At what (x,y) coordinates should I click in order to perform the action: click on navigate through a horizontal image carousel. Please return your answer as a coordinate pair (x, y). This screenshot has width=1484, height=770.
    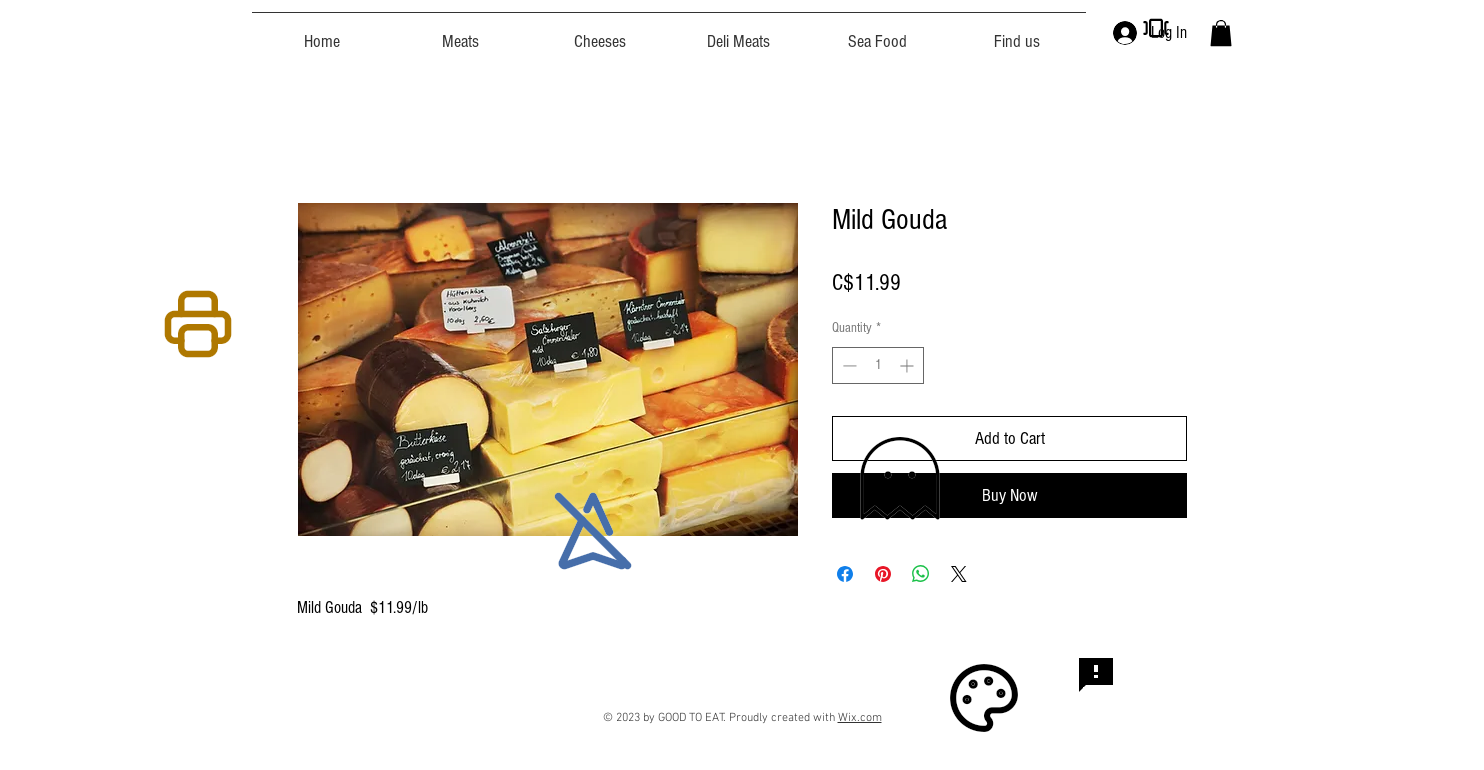
    Looking at the image, I should click on (1156, 28).